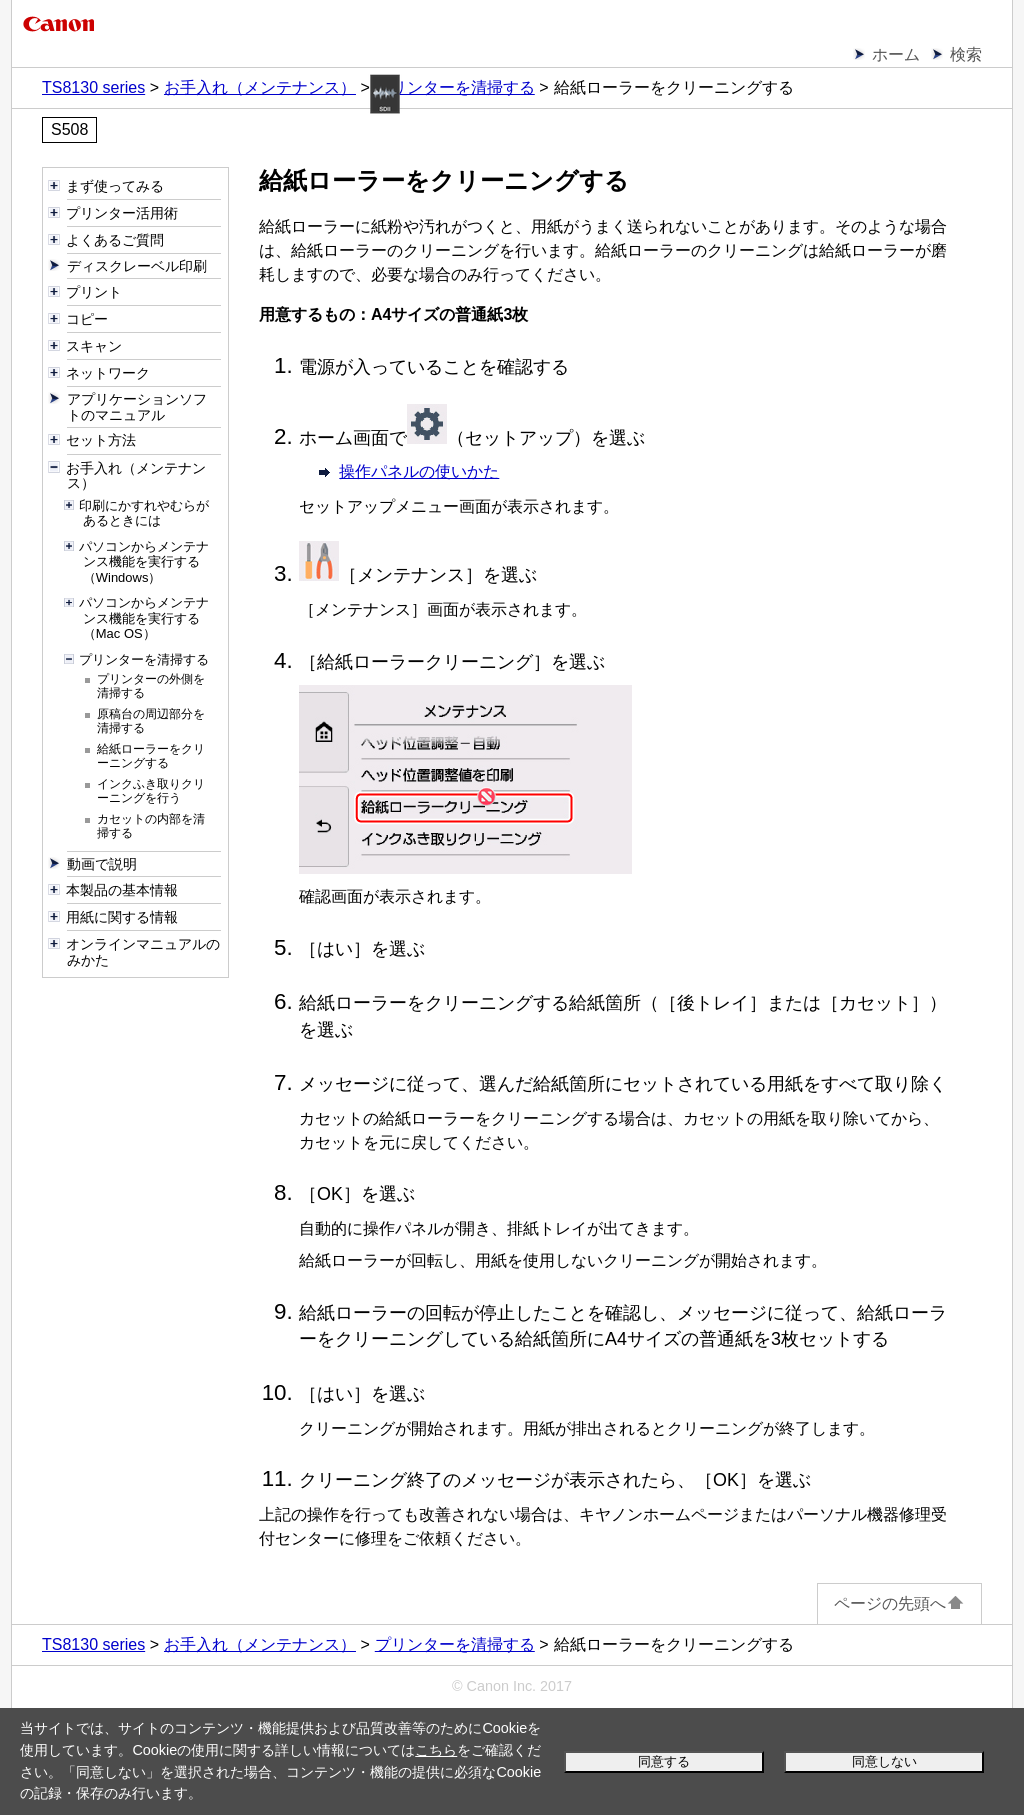 The height and width of the screenshot is (1815, 1024). I want to click on an SDII audio file in GarageBand or Logic Pro, so click(385, 95).